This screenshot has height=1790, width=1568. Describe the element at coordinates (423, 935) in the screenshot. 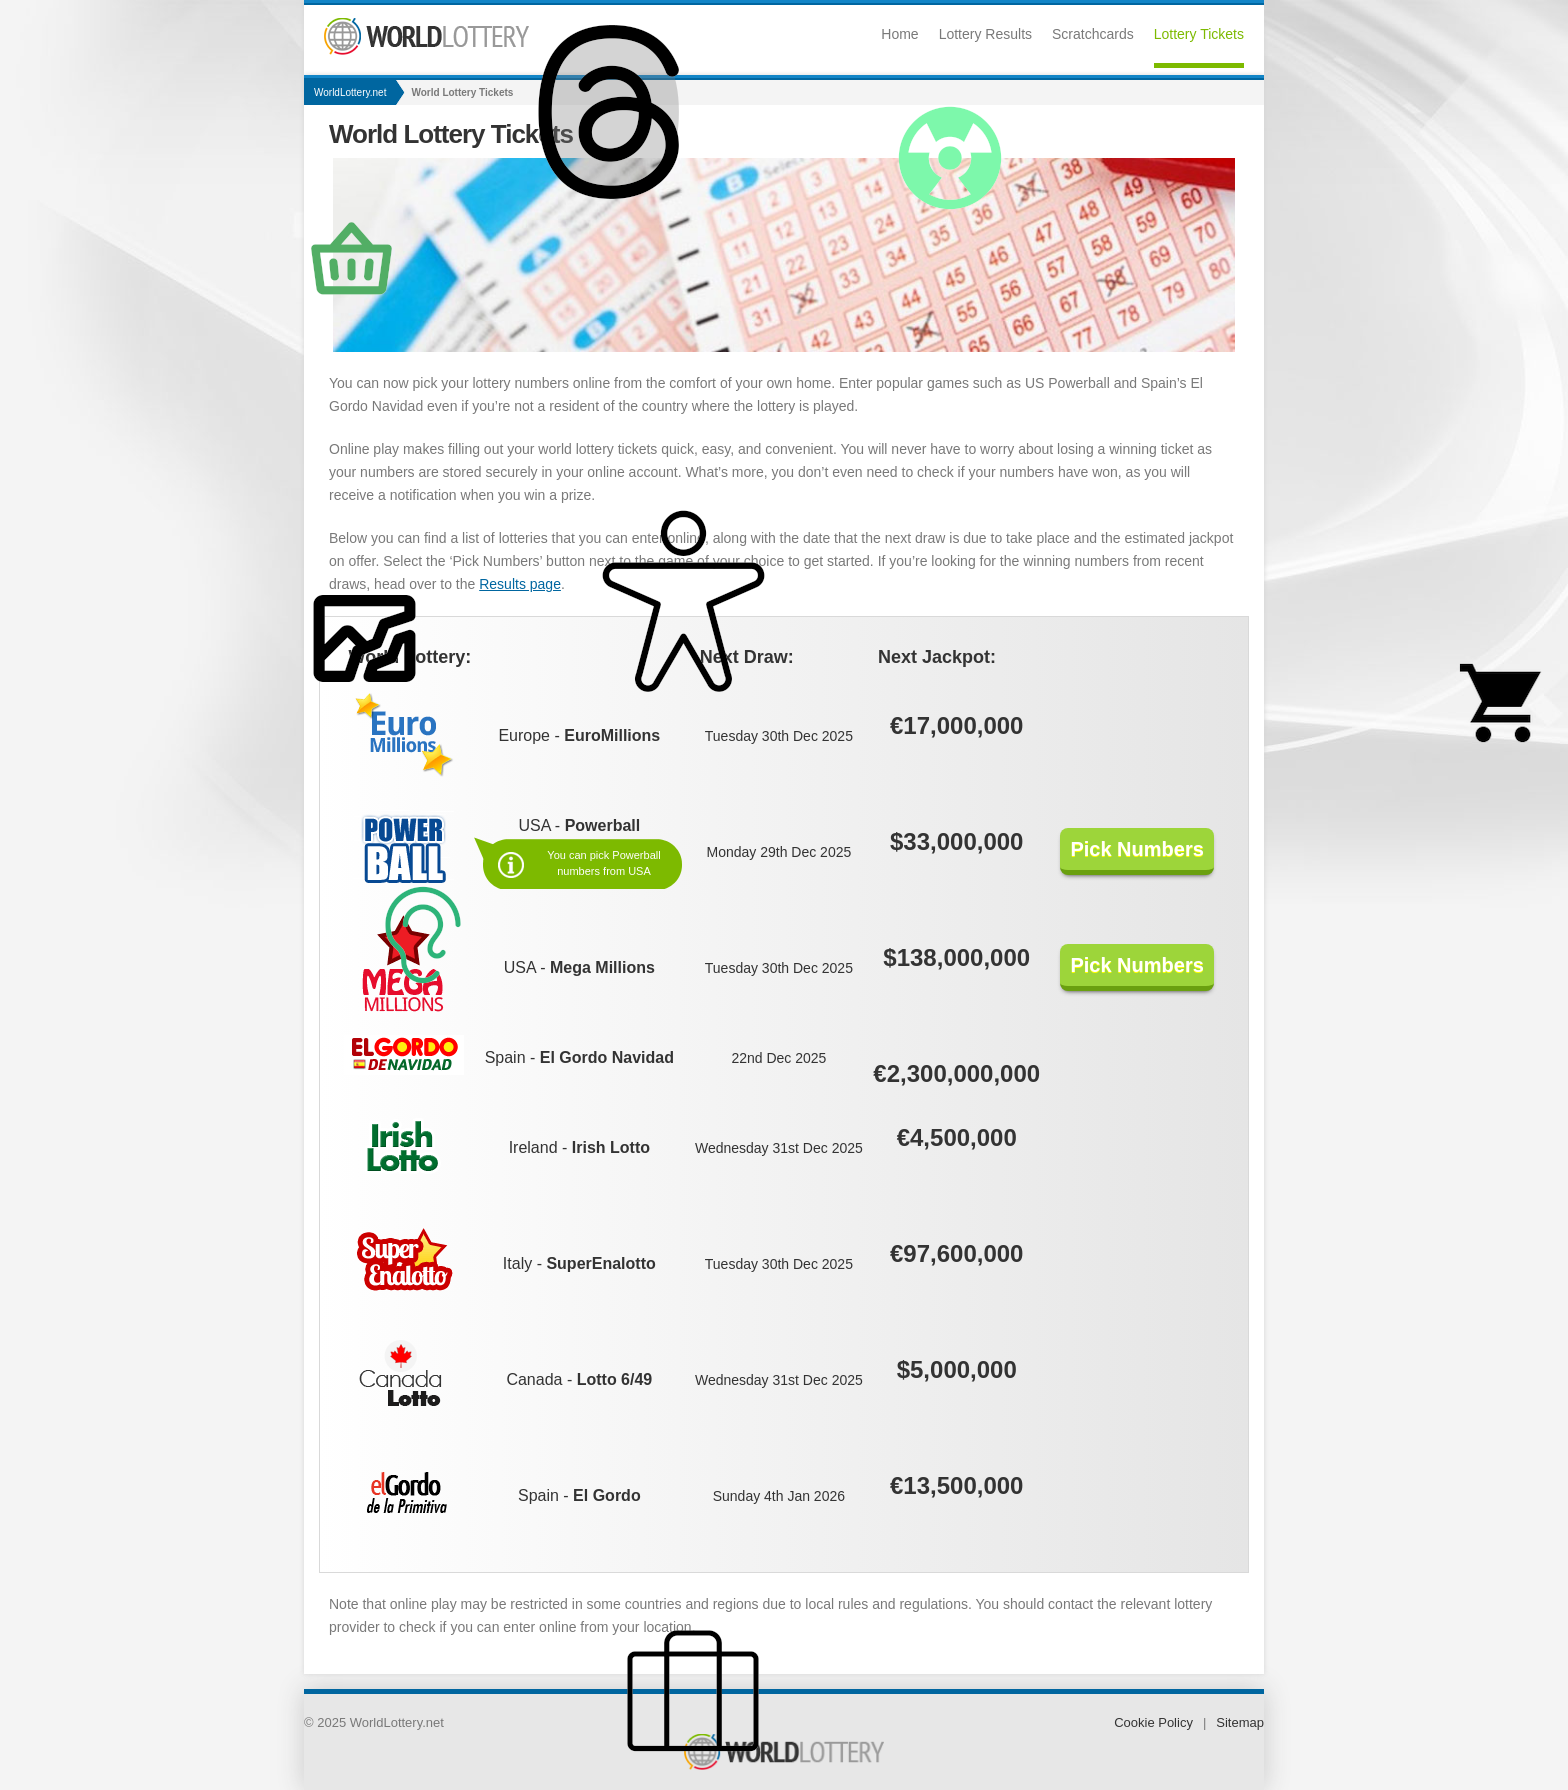

I see `access audio or hearing settings` at that location.